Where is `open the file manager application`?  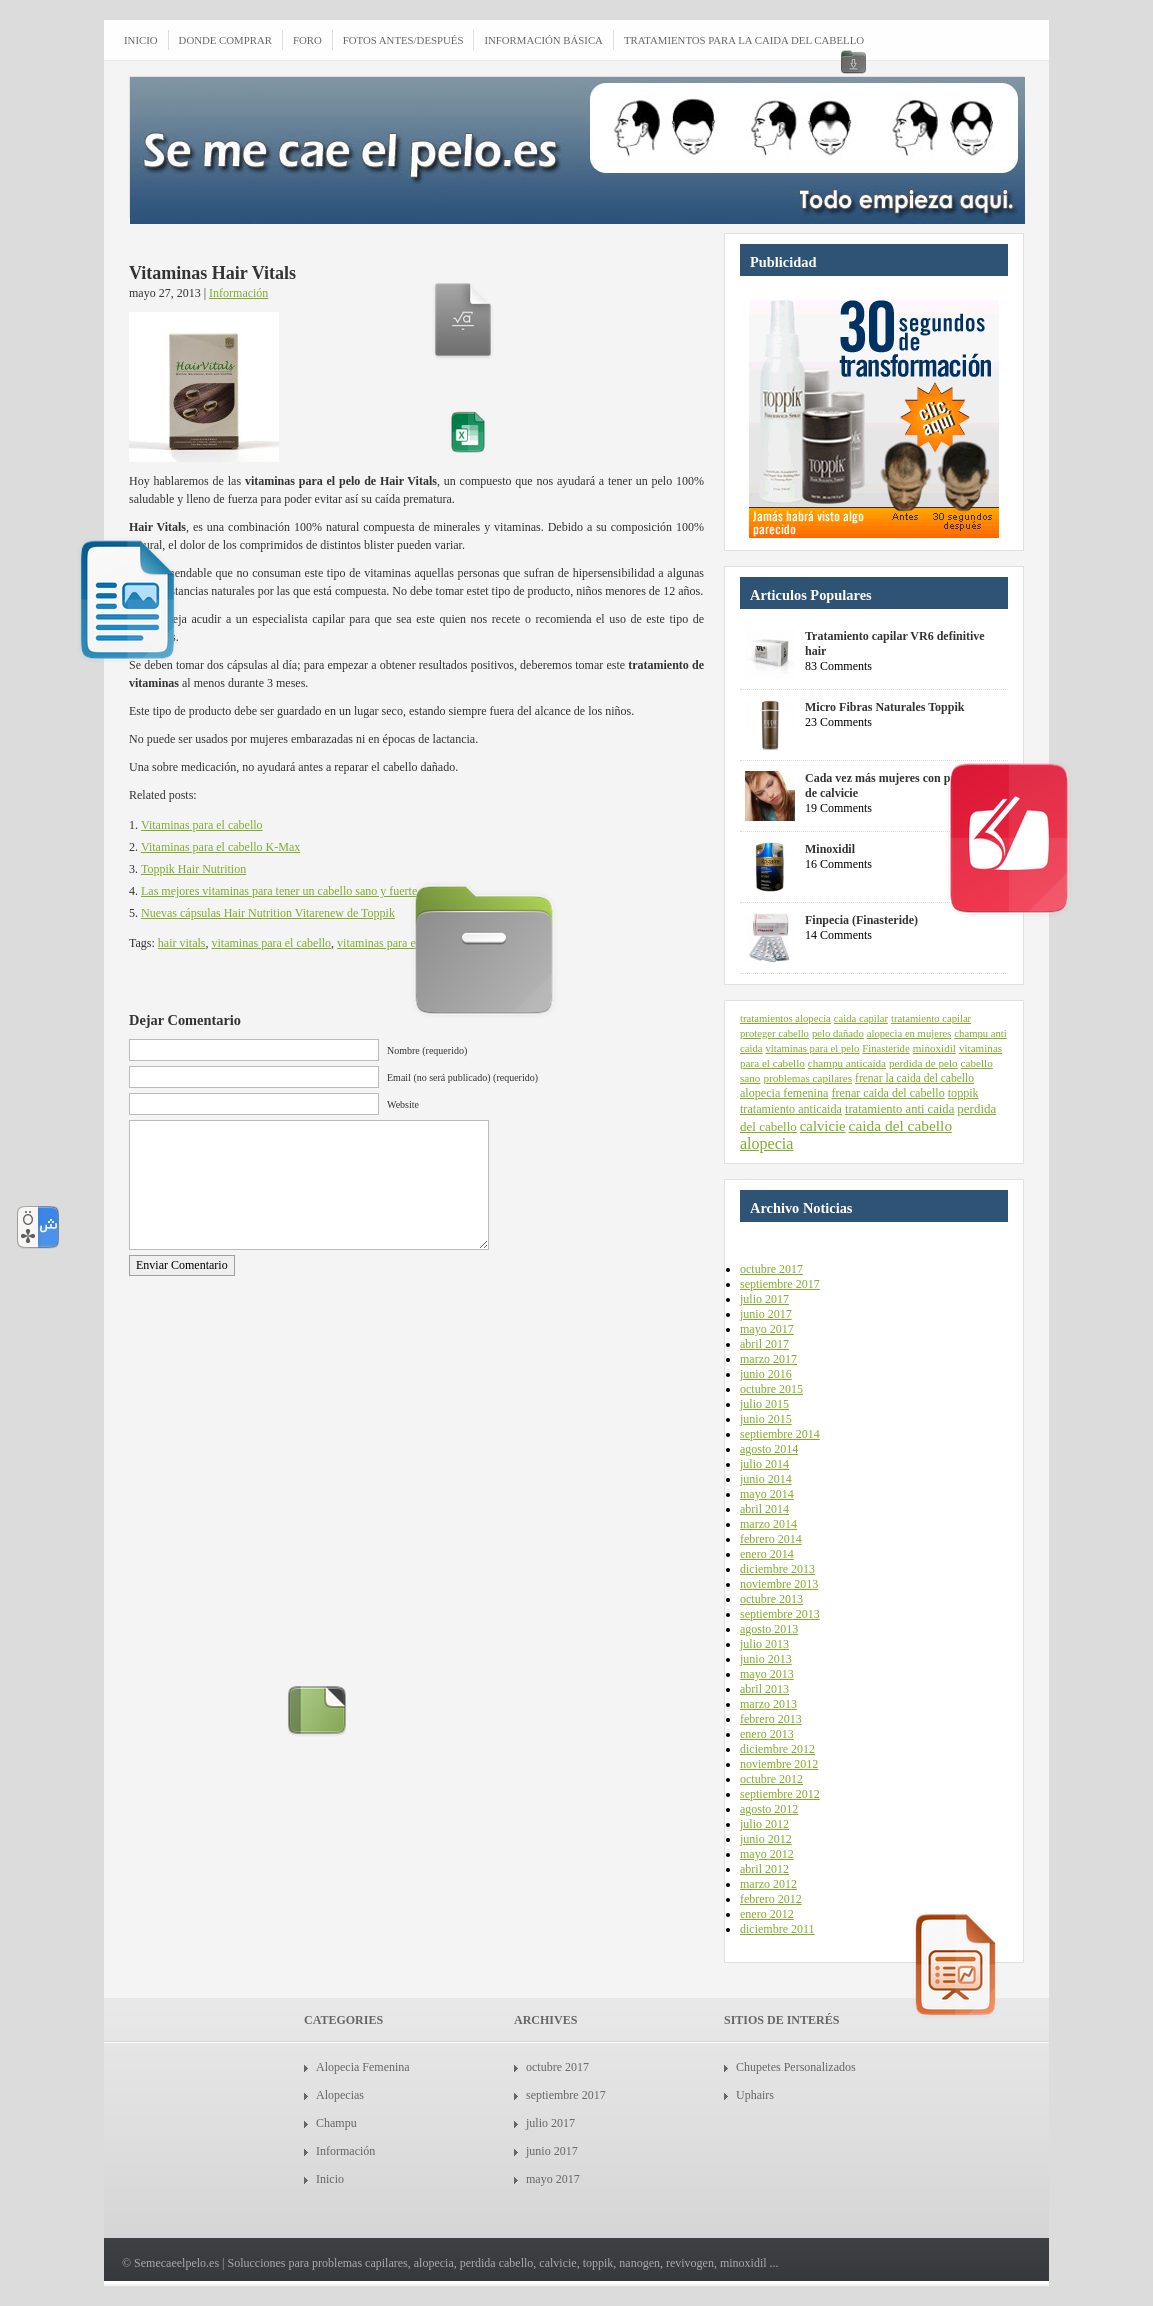
open the file manager application is located at coordinates (484, 950).